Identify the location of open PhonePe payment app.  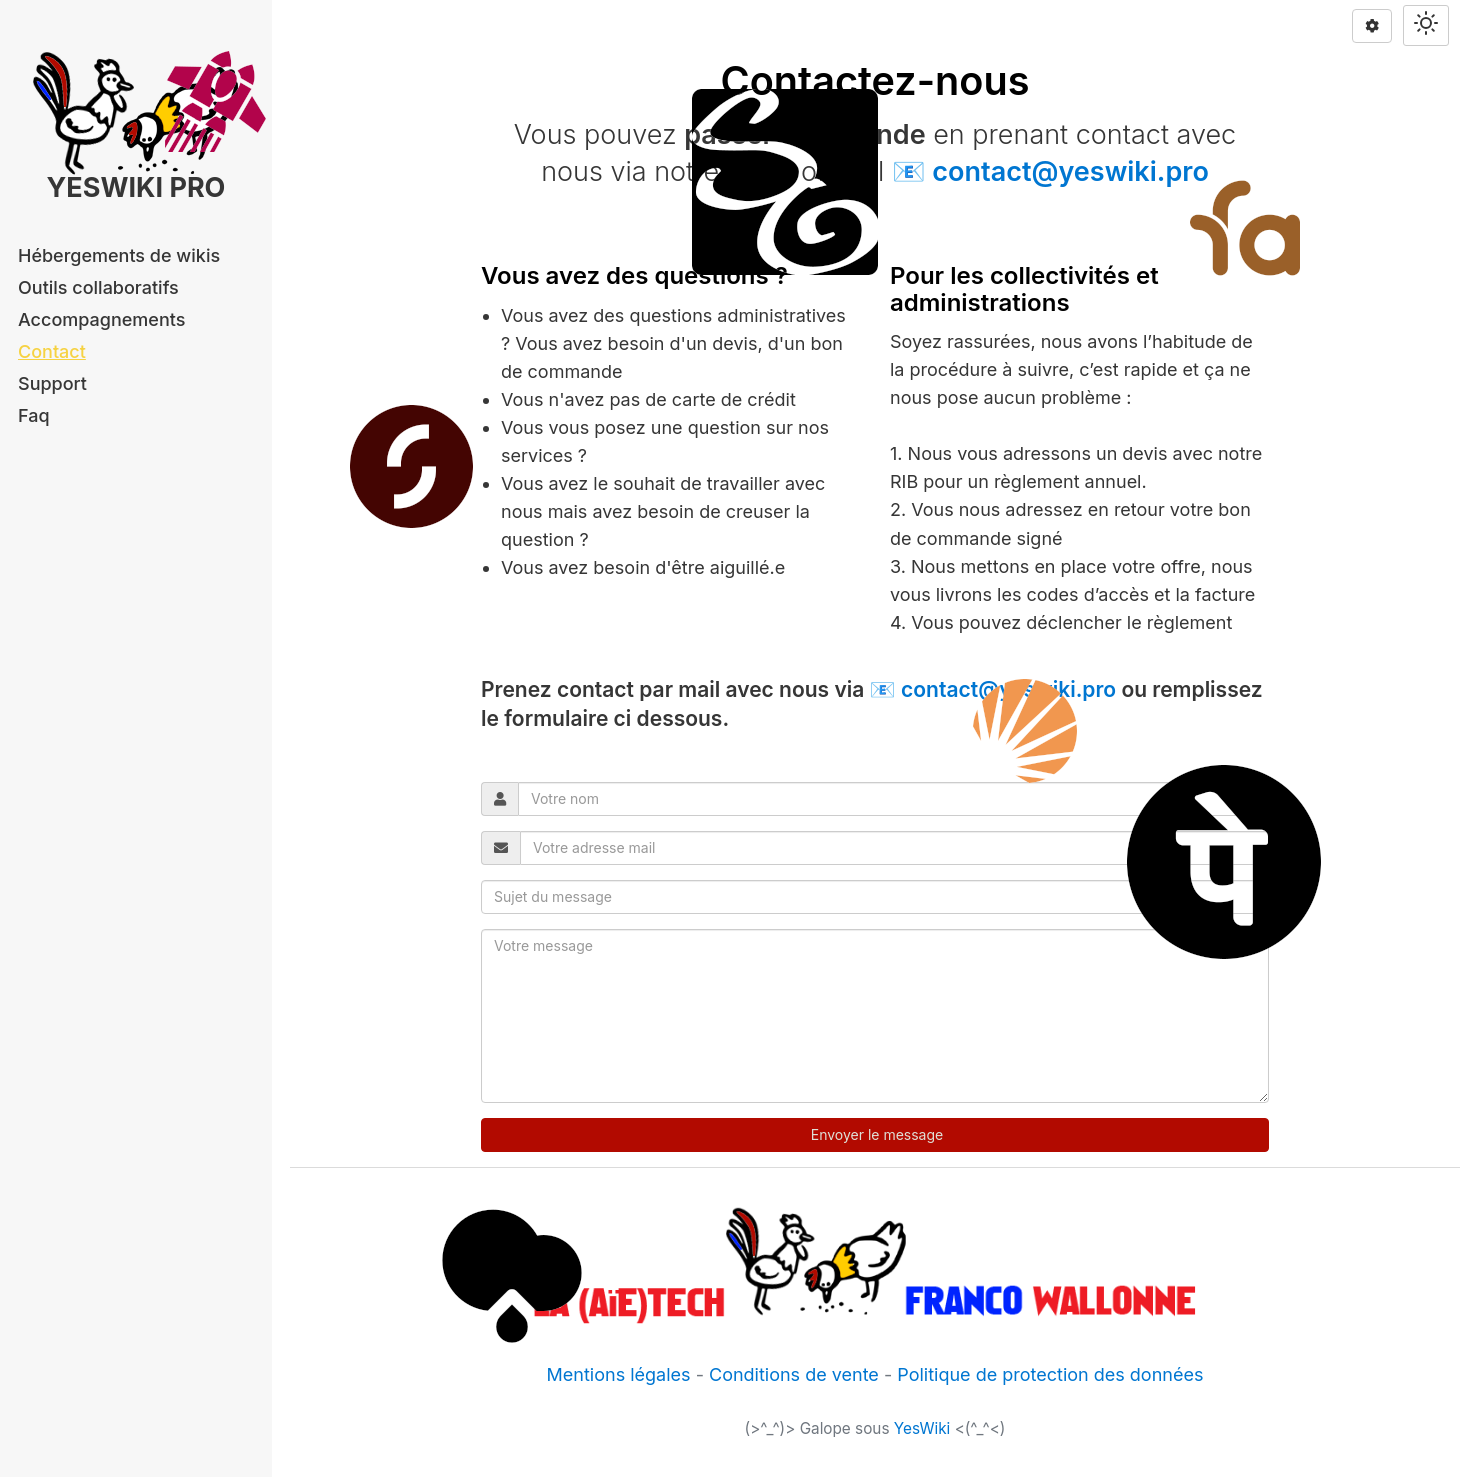
(1224, 862).